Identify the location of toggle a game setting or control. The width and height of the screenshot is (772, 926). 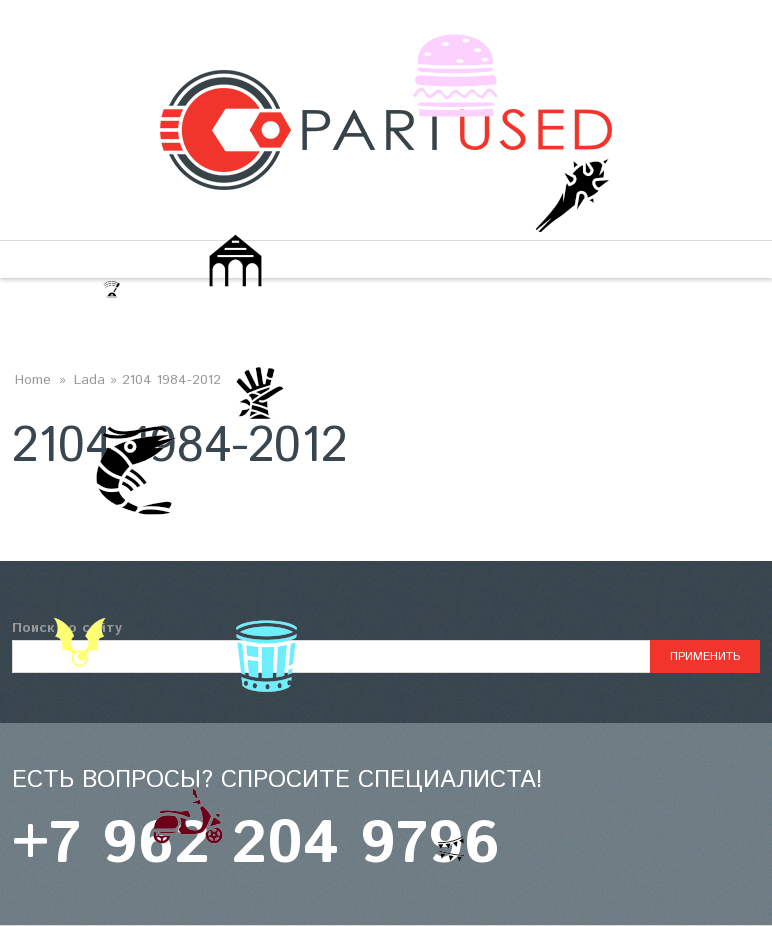
(112, 289).